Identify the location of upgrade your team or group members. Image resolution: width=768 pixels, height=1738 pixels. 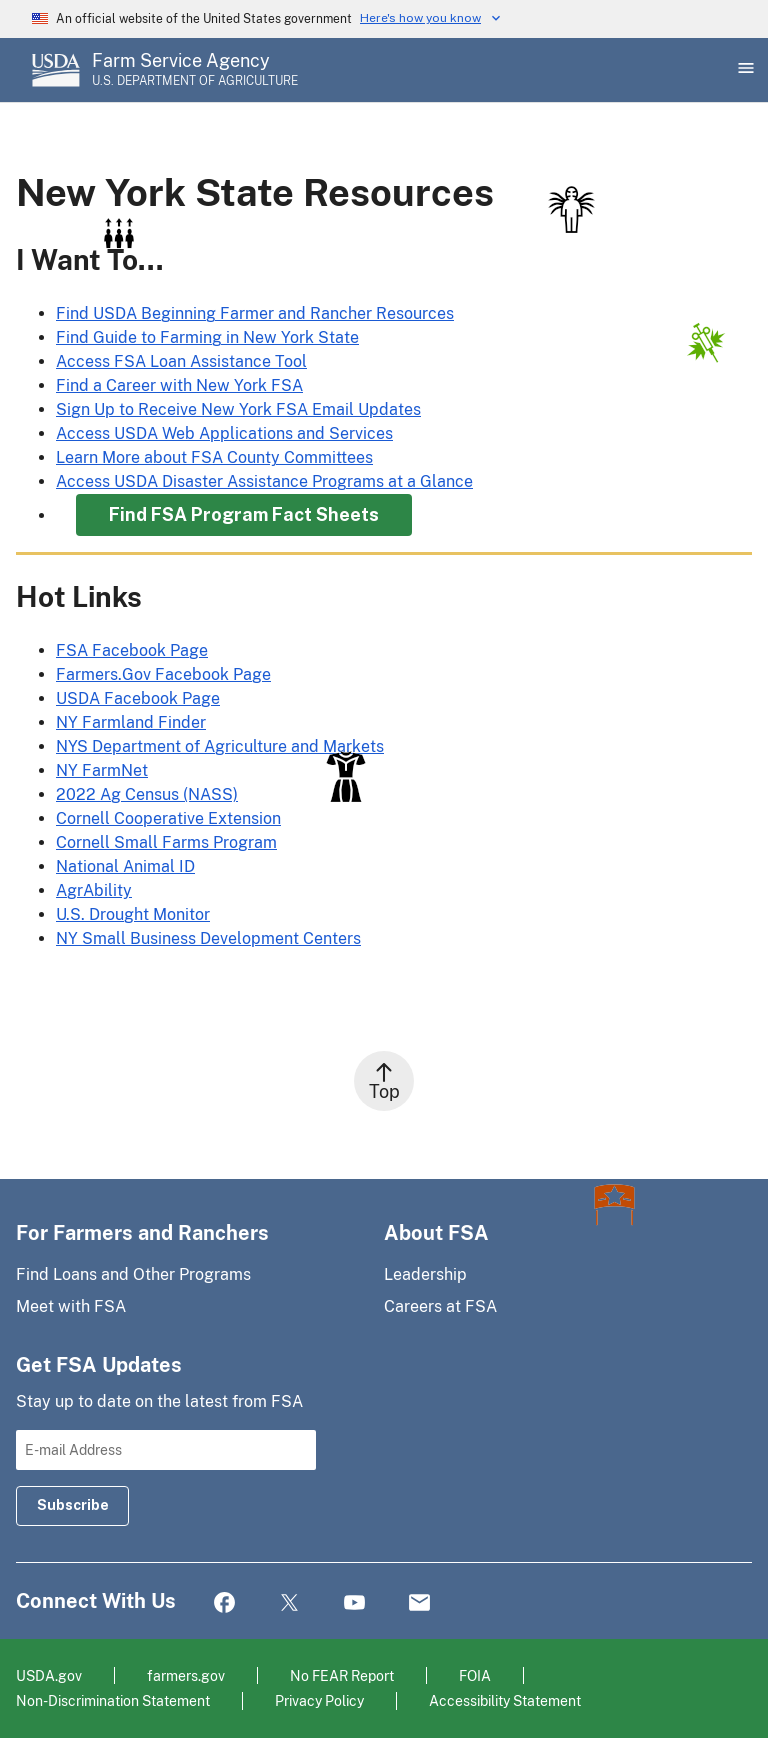
(119, 233).